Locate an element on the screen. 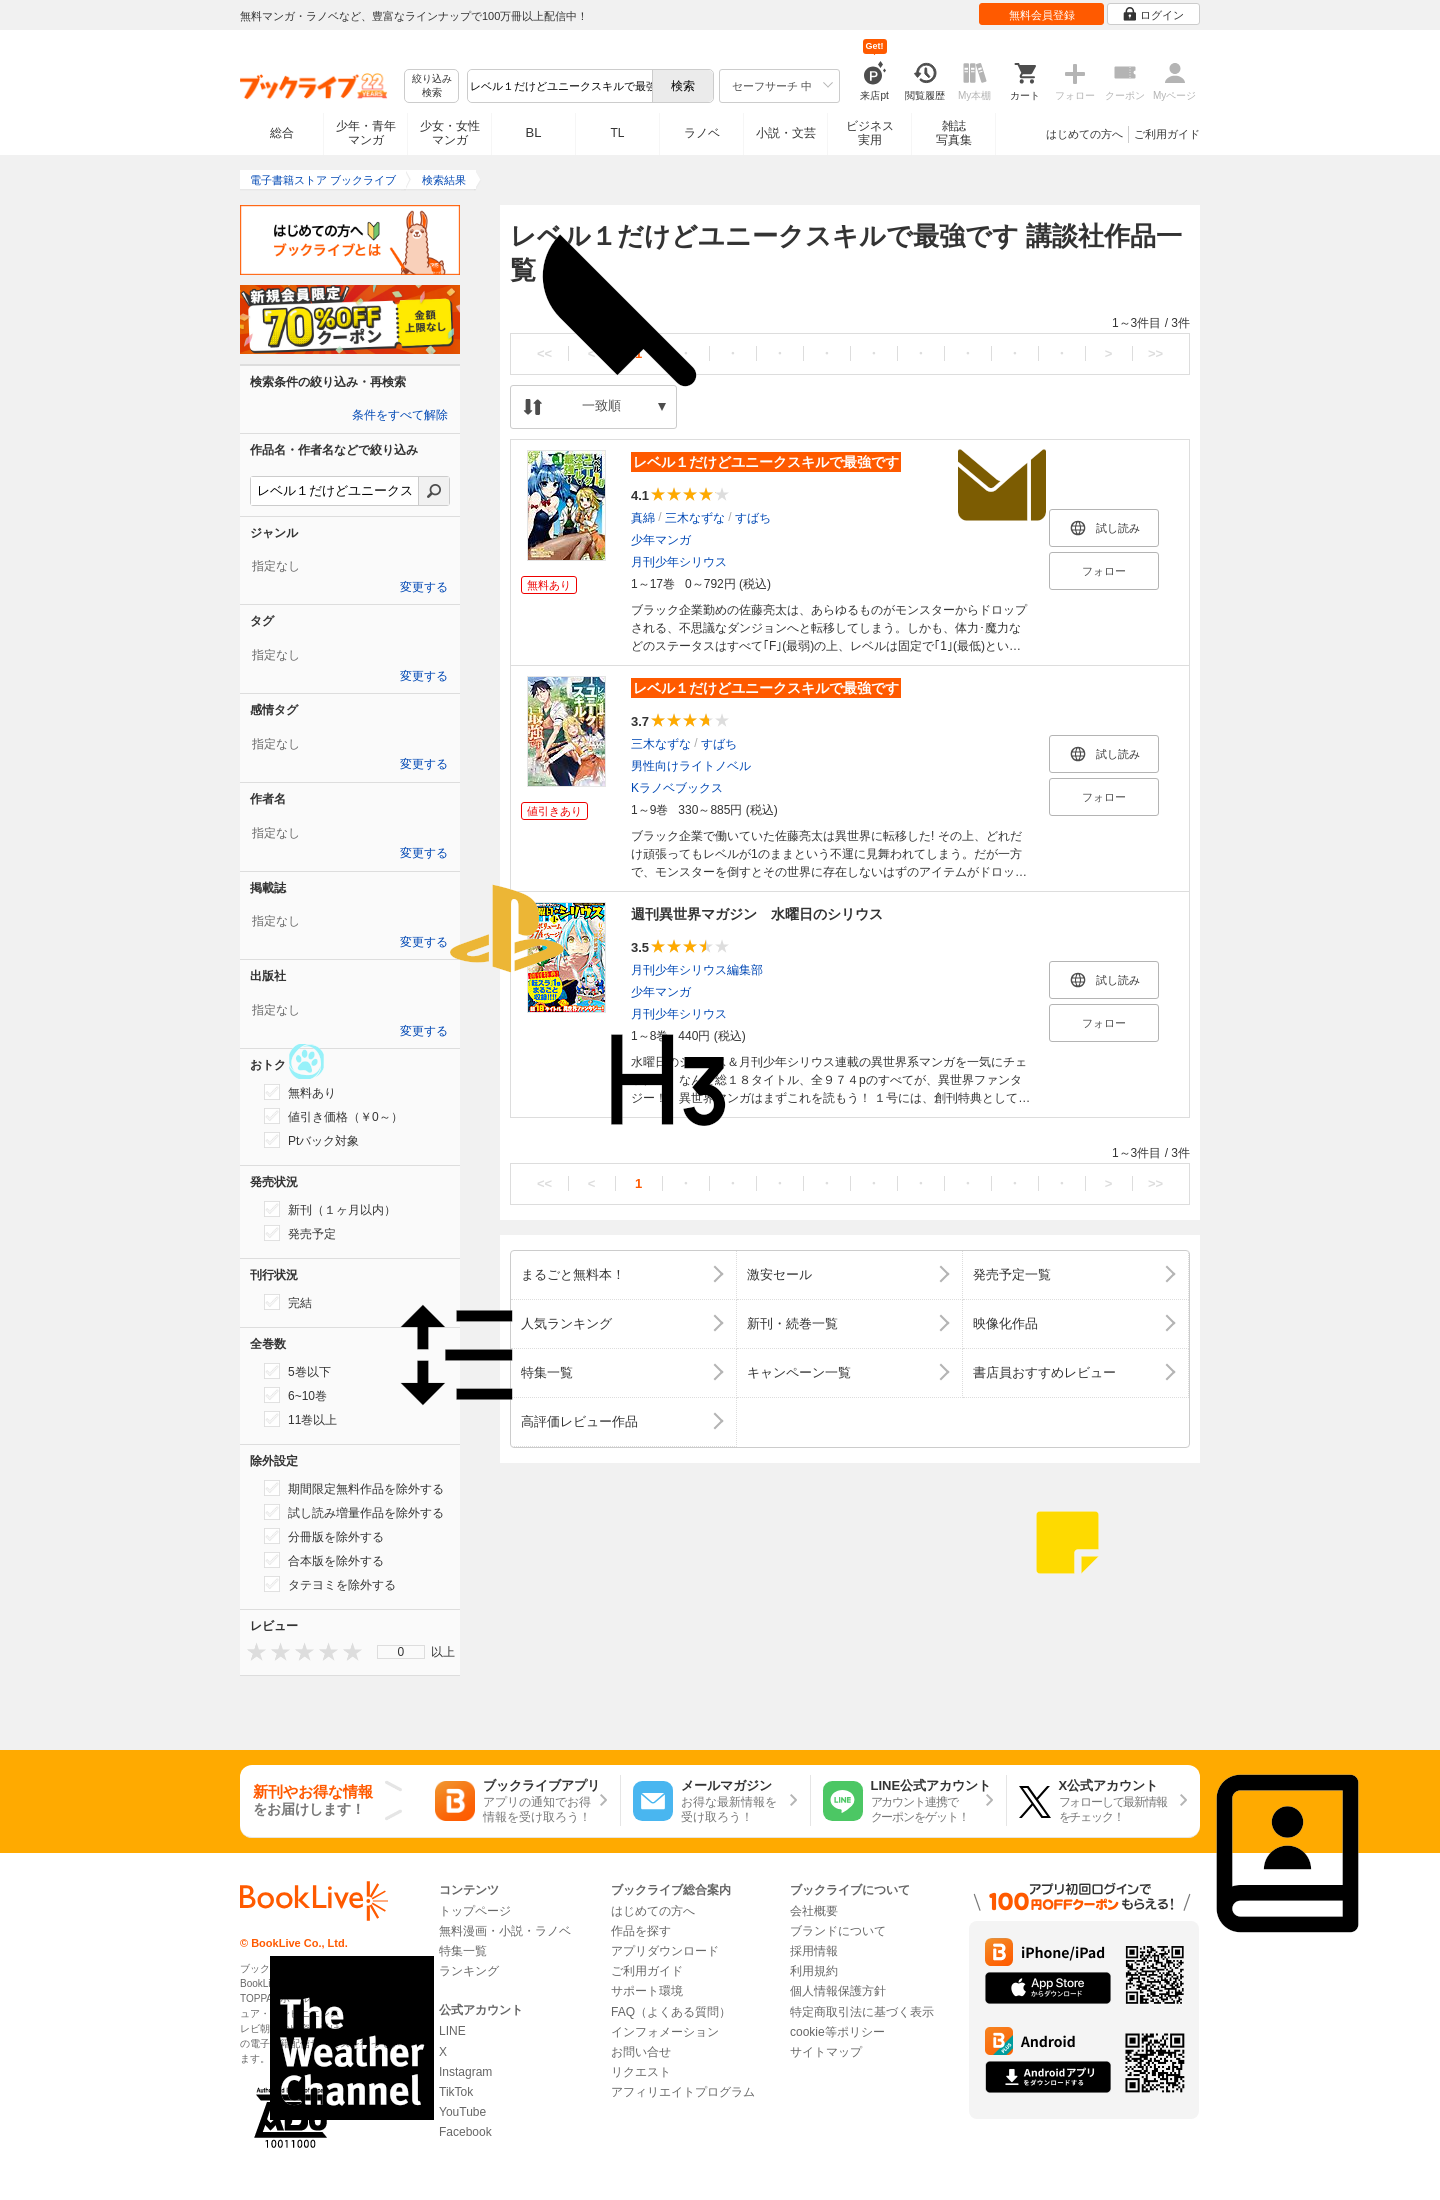  open your contacts book is located at coordinates (1287, 1853).